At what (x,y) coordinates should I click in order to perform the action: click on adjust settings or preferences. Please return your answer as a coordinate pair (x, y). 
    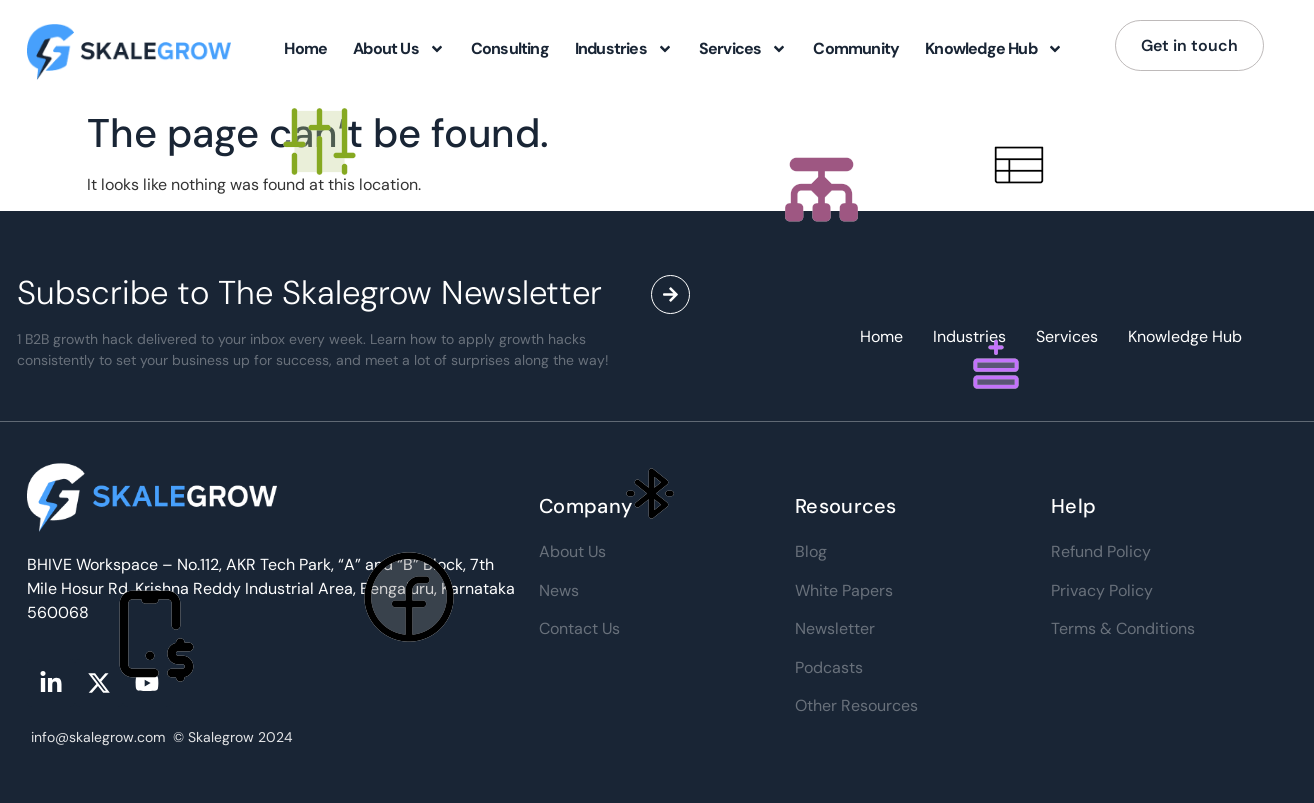
    Looking at the image, I should click on (319, 141).